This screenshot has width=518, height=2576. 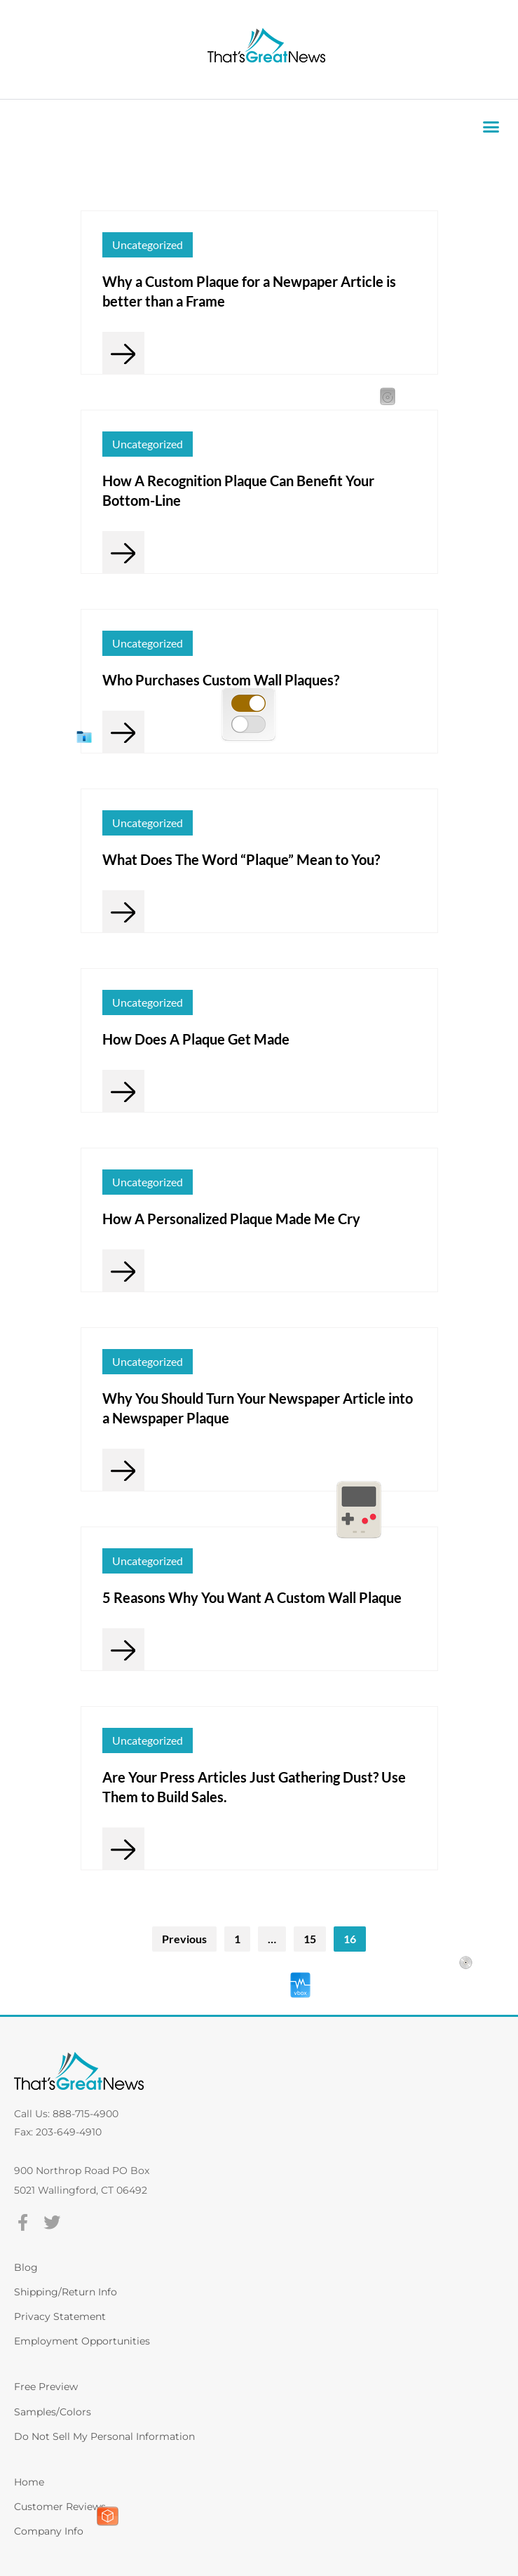 I want to click on 3ds format 3d model file, so click(x=107, y=2515).